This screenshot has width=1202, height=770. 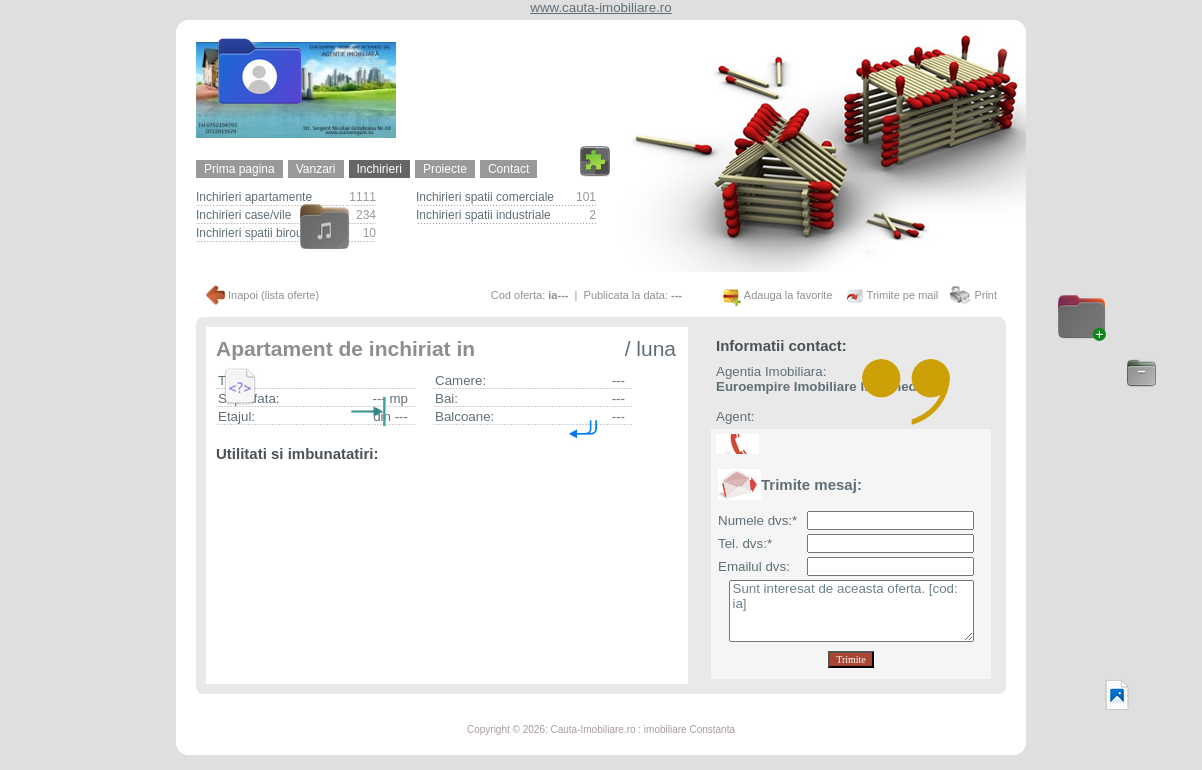 What do you see at coordinates (1081, 316) in the screenshot?
I see `create a new folder` at bounding box center [1081, 316].